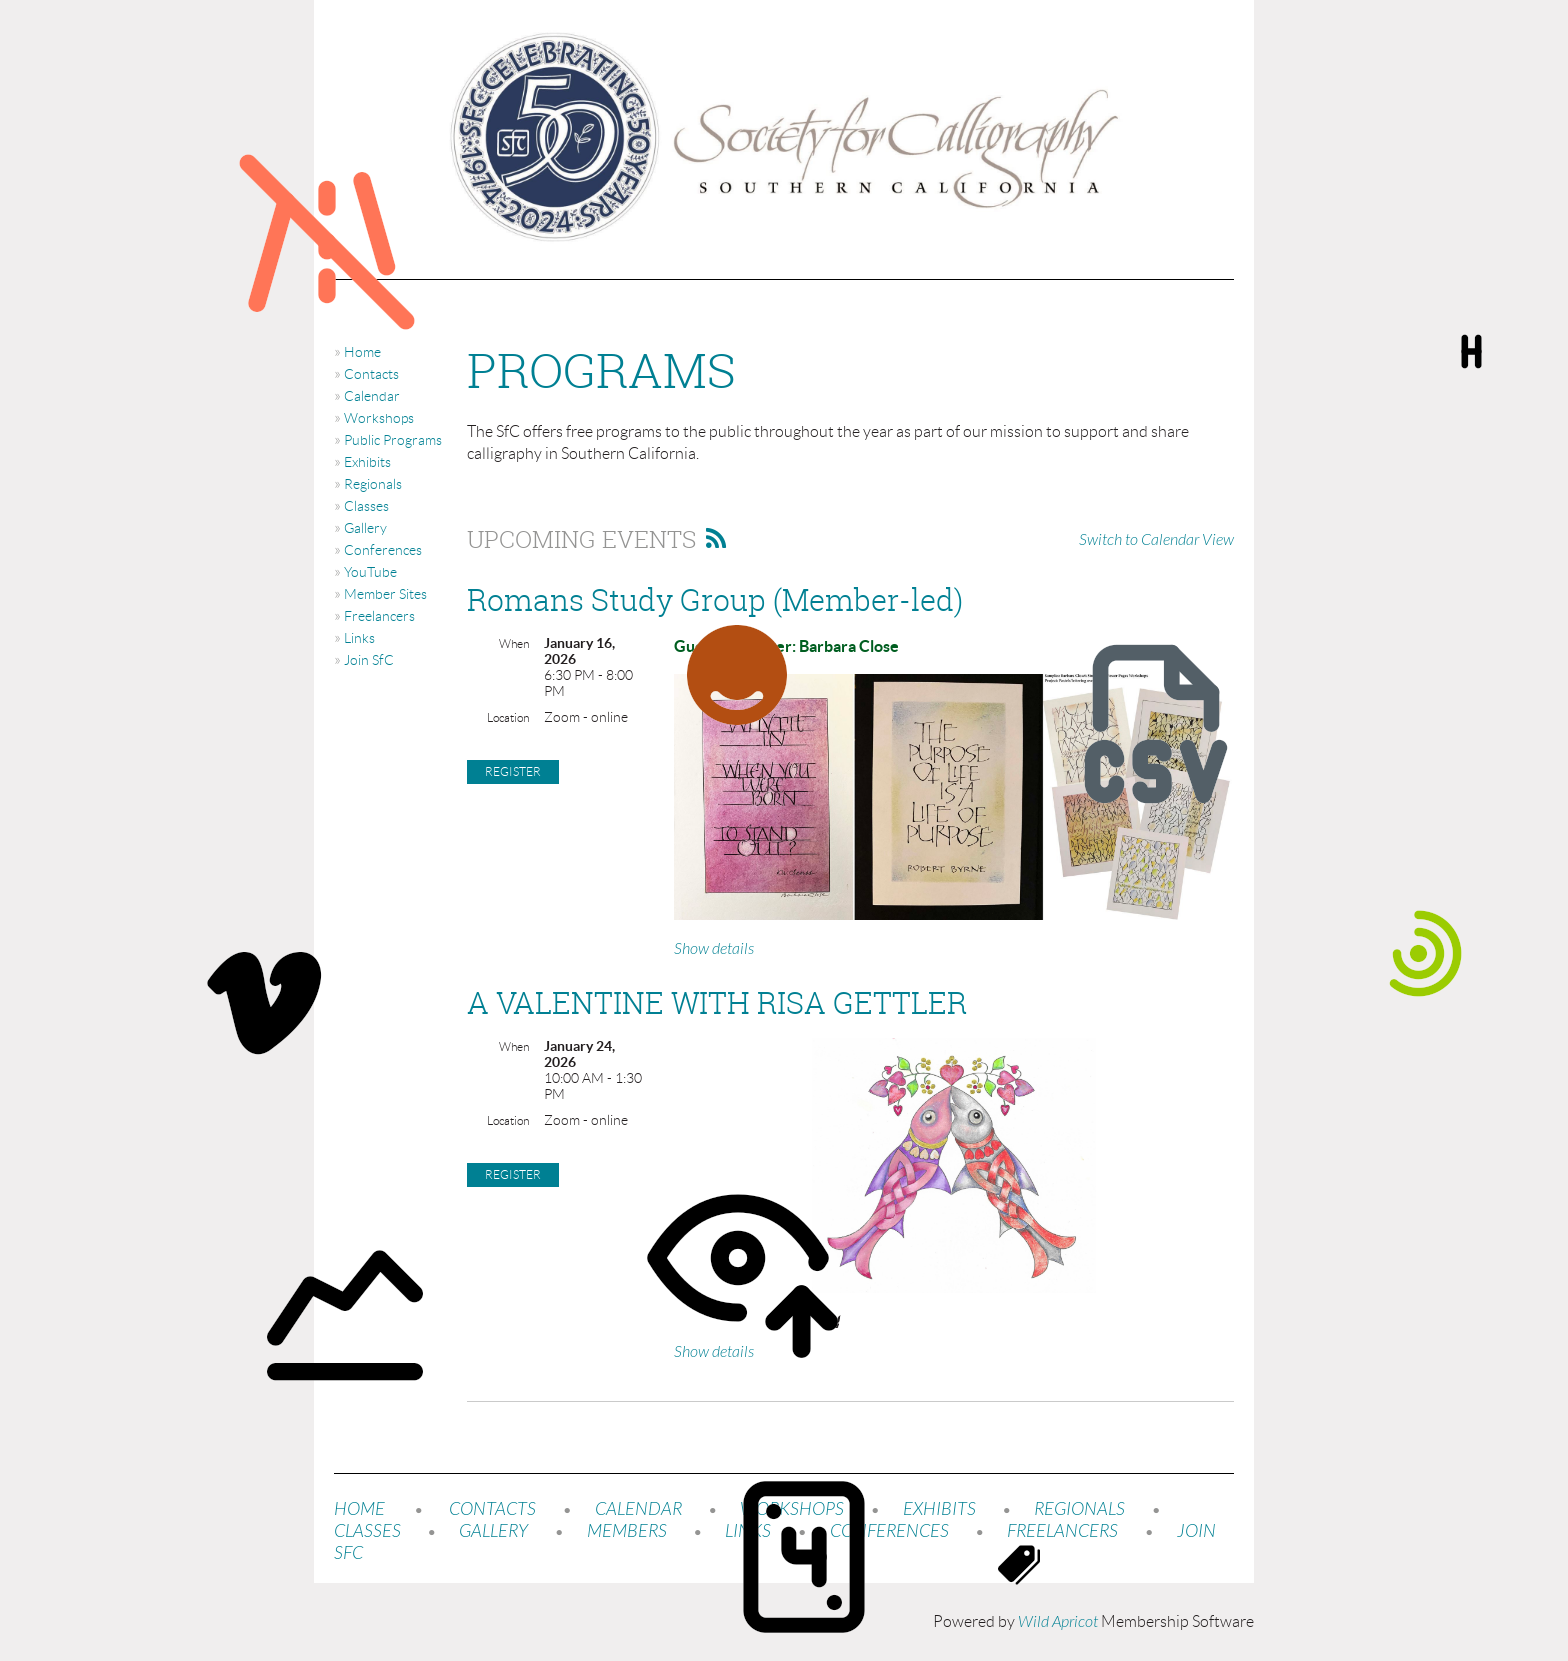  What do you see at coordinates (345, 1311) in the screenshot?
I see `view analytics or performance trends` at bounding box center [345, 1311].